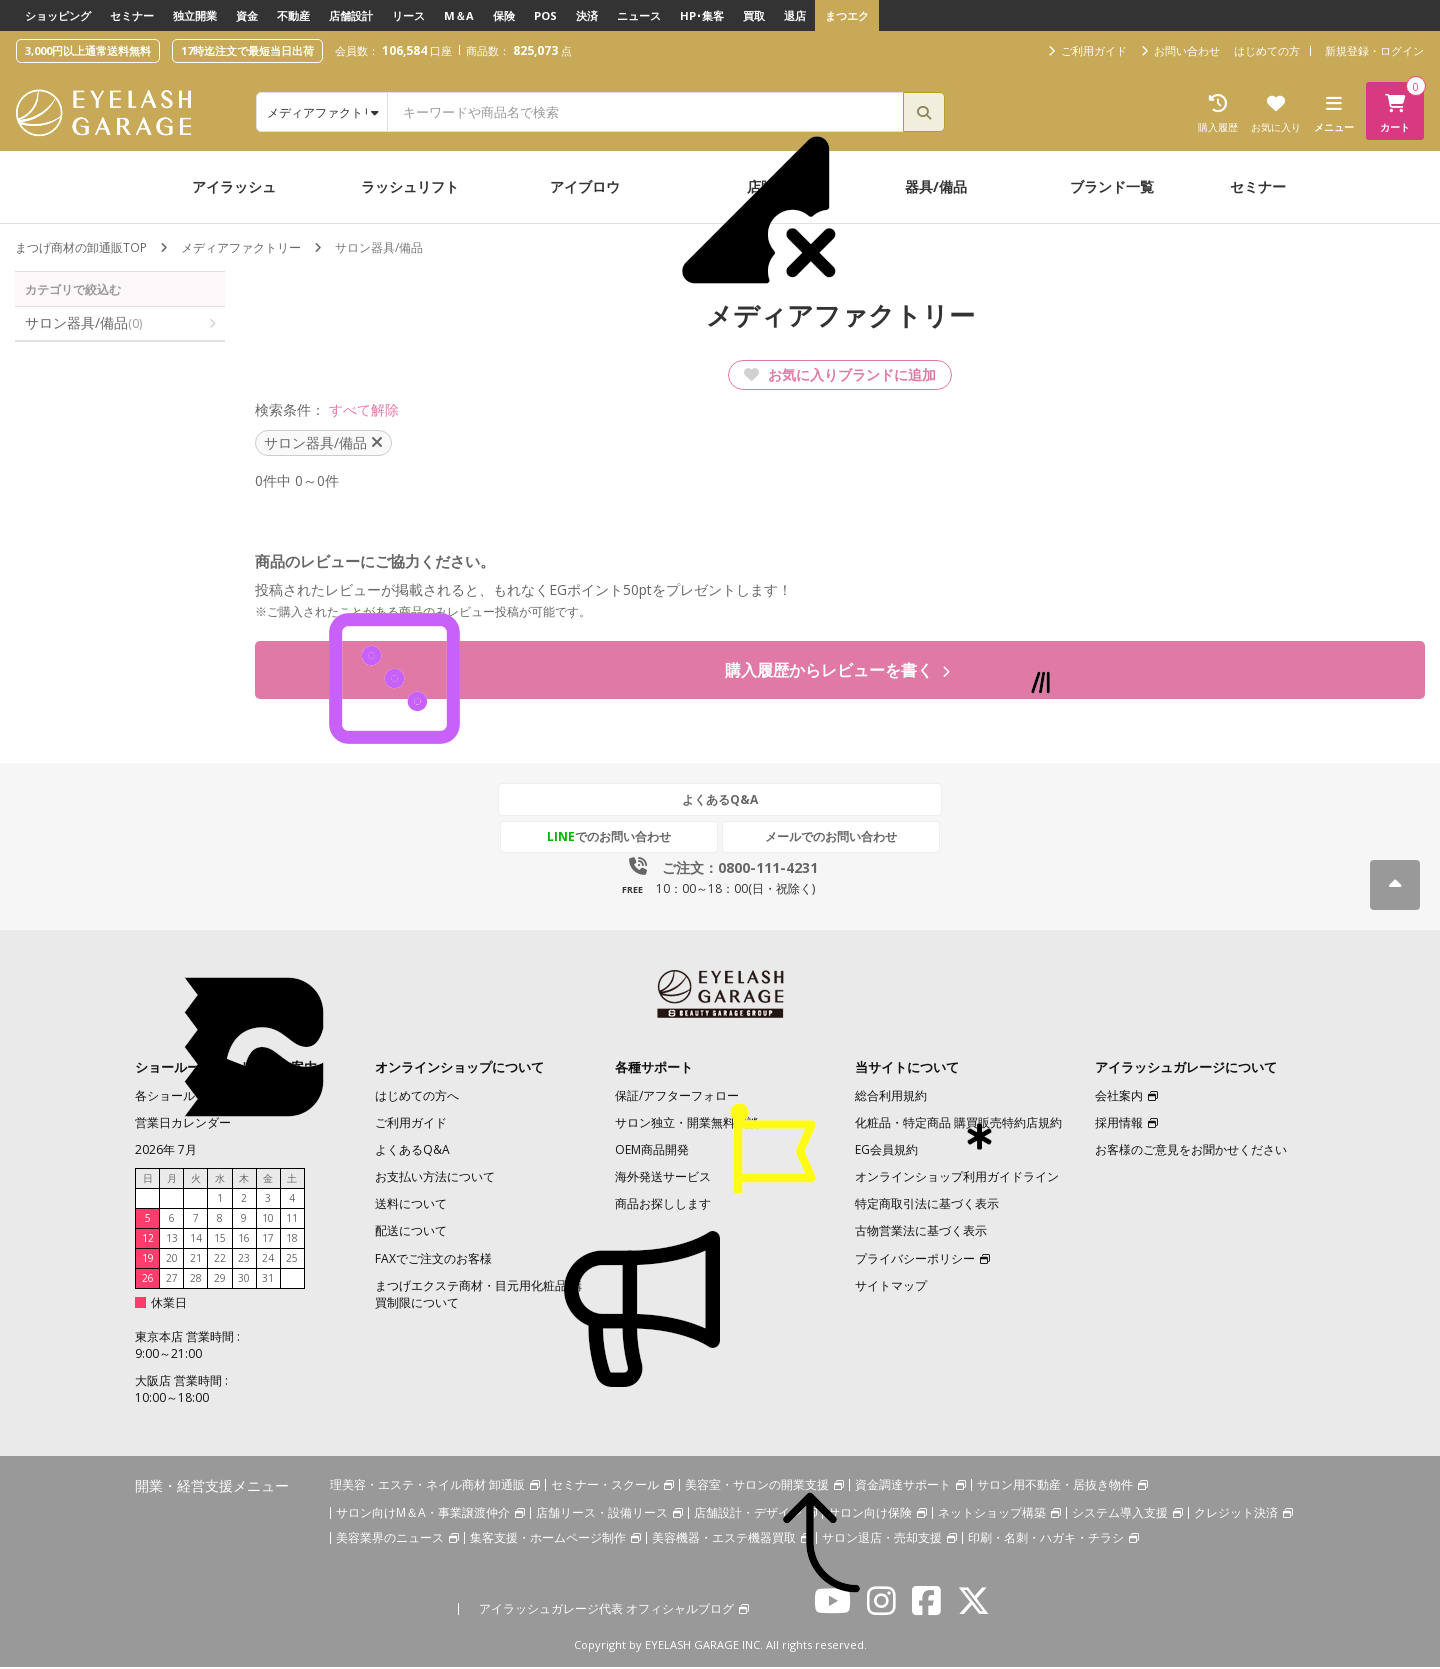  What do you see at coordinates (254, 1047) in the screenshot?
I see `Stubber app or service logo` at bounding box center [254, 1047].